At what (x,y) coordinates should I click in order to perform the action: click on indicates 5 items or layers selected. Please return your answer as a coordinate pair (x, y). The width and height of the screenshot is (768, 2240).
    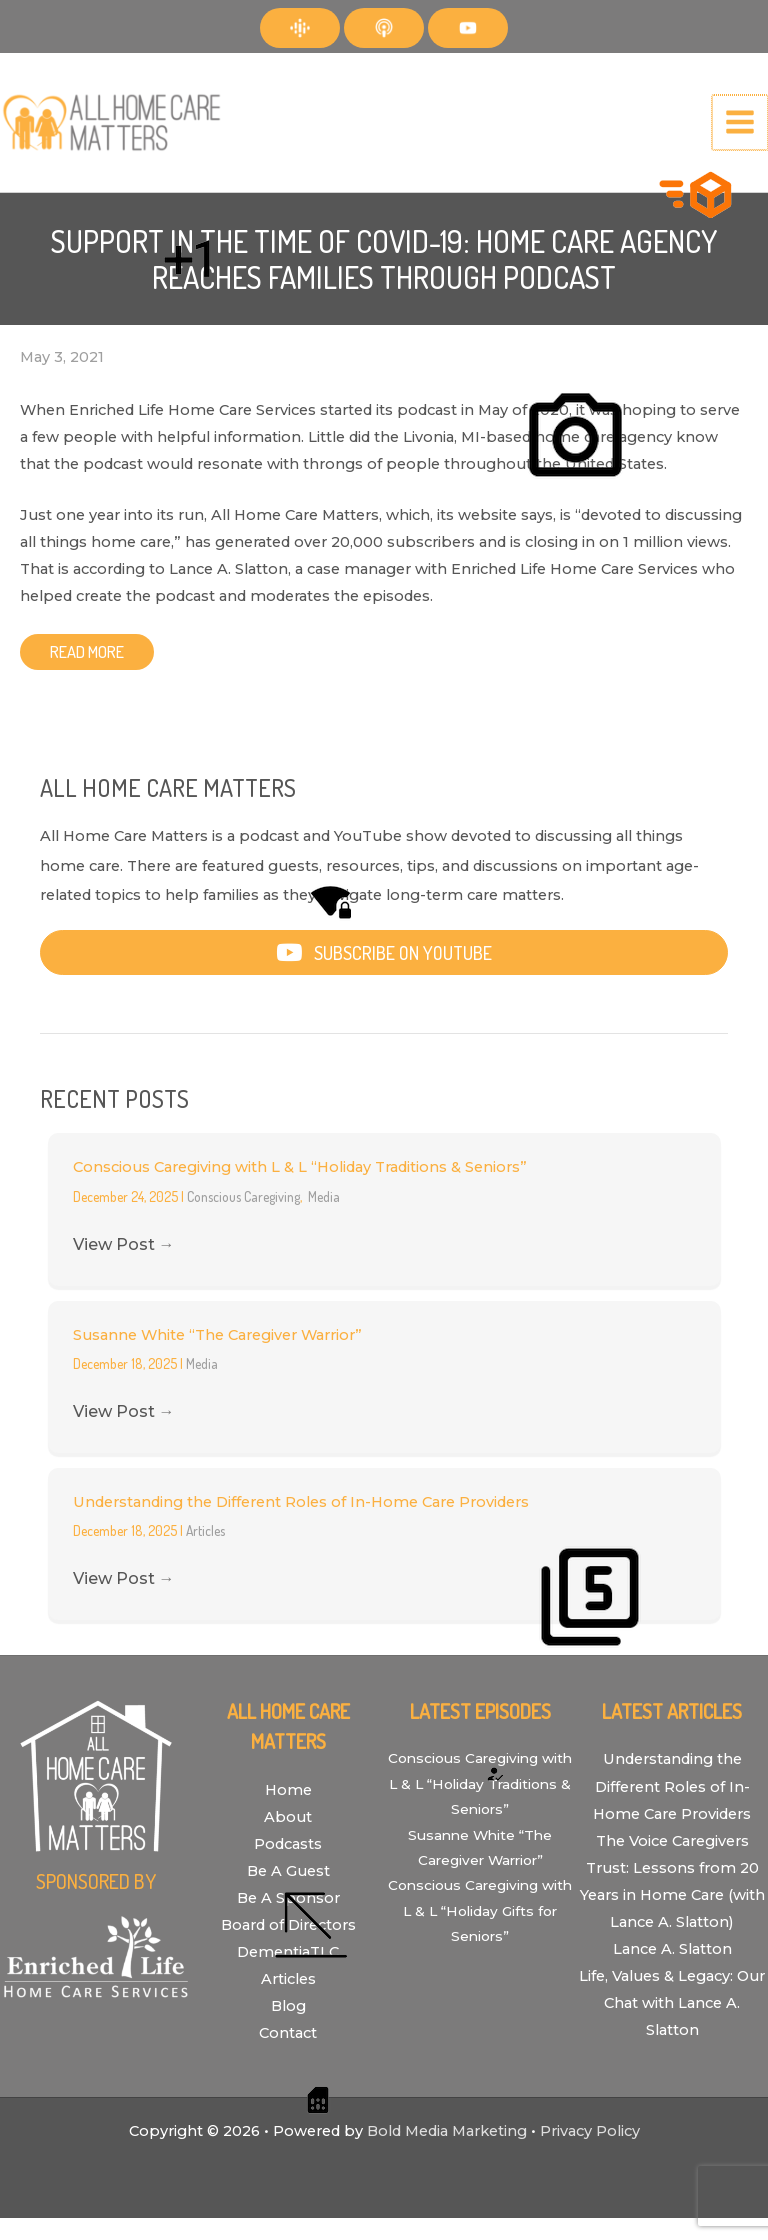
    Looking at the image, I should click on (590, 1597).